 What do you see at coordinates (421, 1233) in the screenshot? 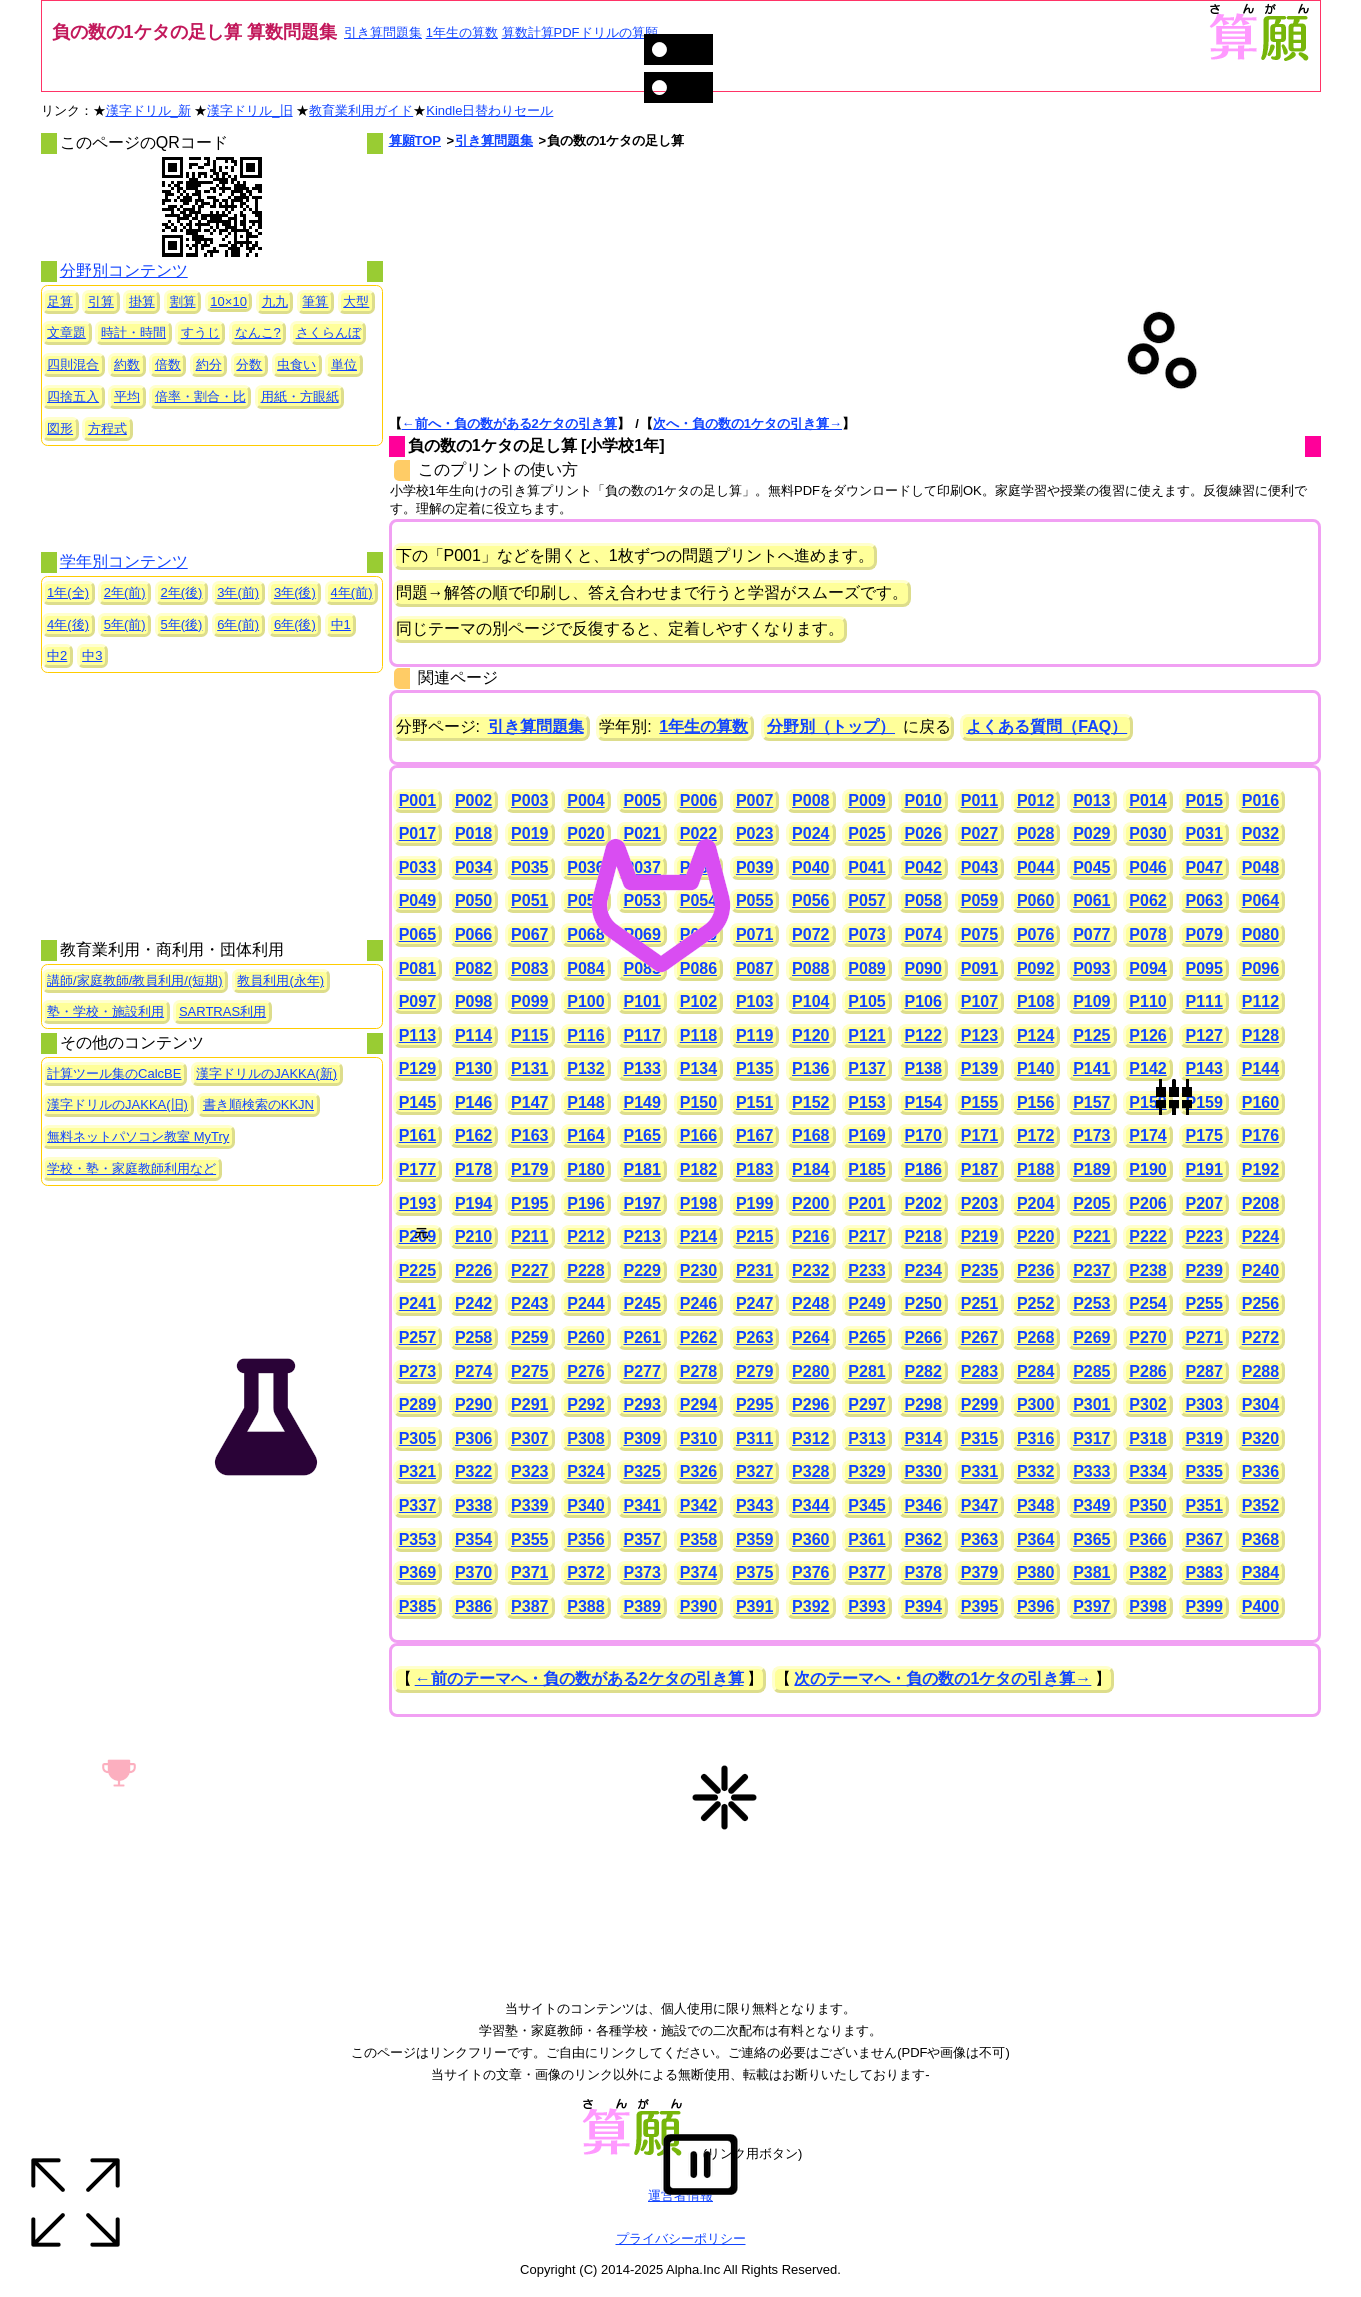
I see `indicates chinese yuan currency` at bounding box center [421, 1233].